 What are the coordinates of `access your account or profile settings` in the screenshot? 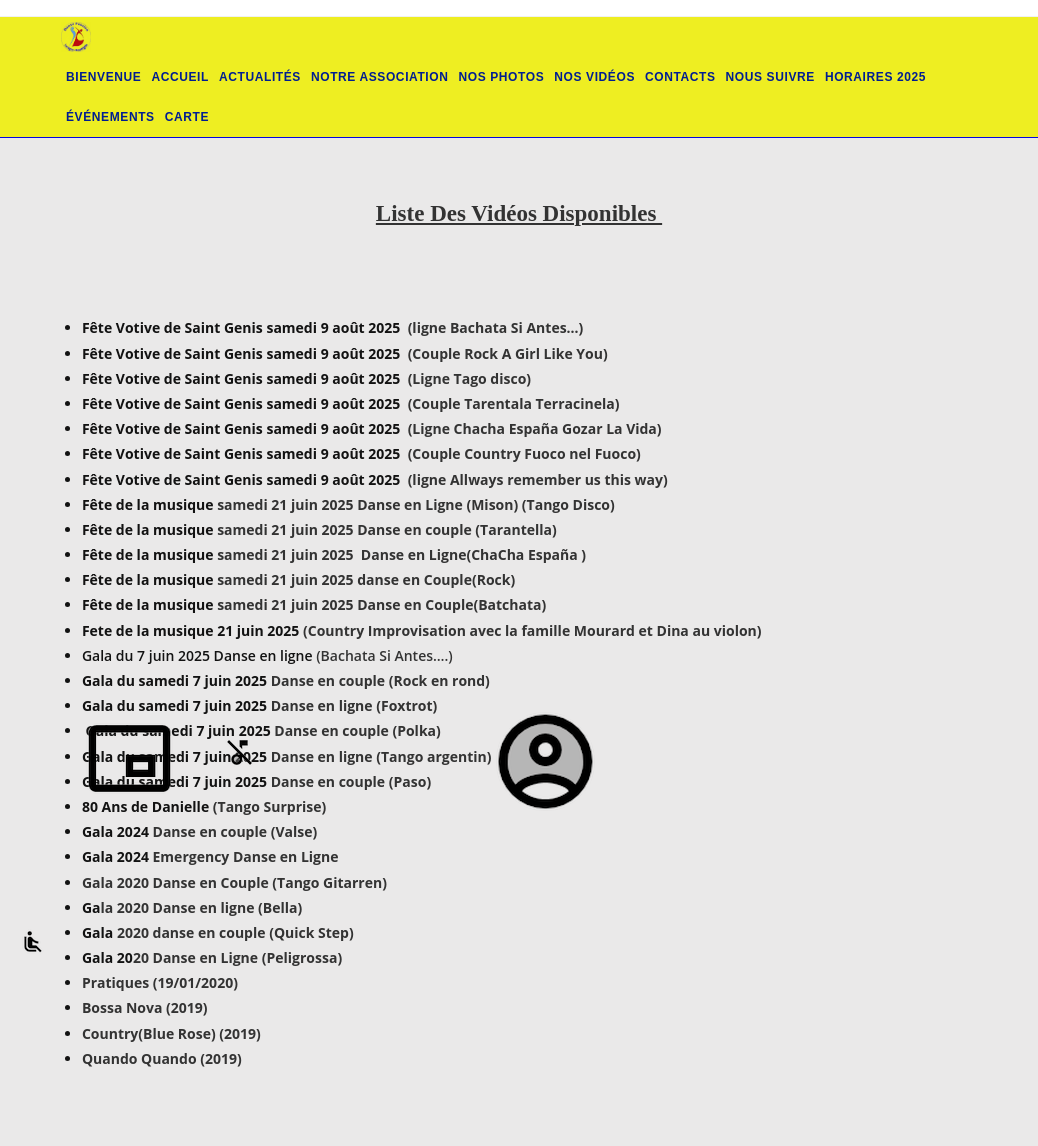 It's located at (545, 761).